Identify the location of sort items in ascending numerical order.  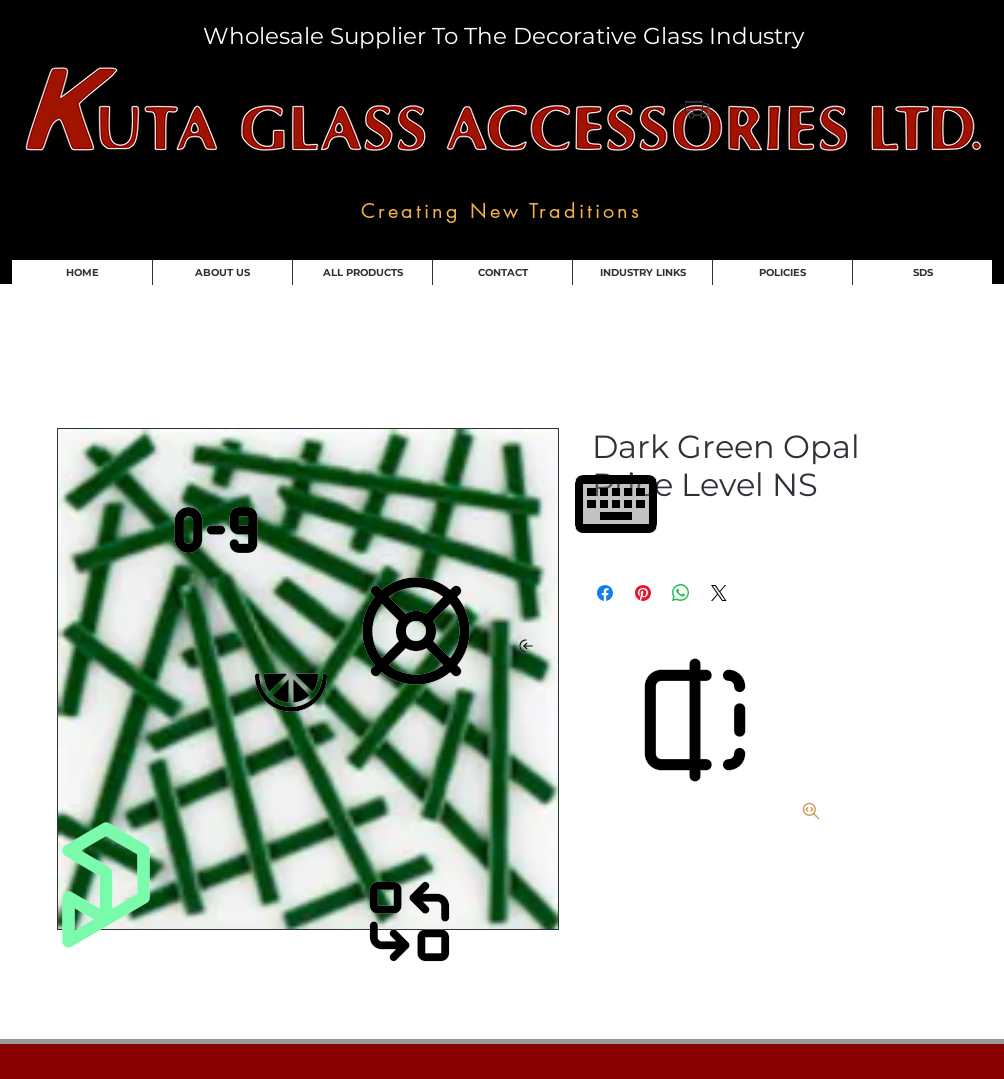
(216, 530).